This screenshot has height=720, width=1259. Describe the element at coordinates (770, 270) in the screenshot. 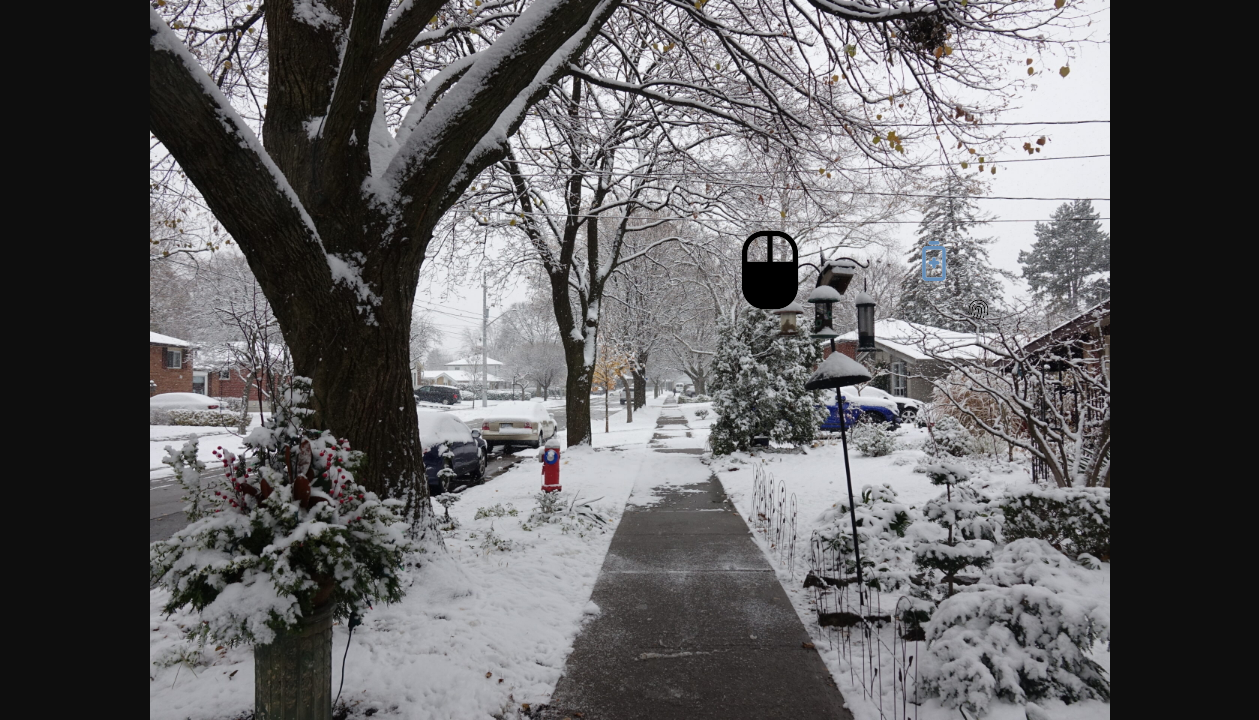

I see `indicates mouse input is available or required` at that location.